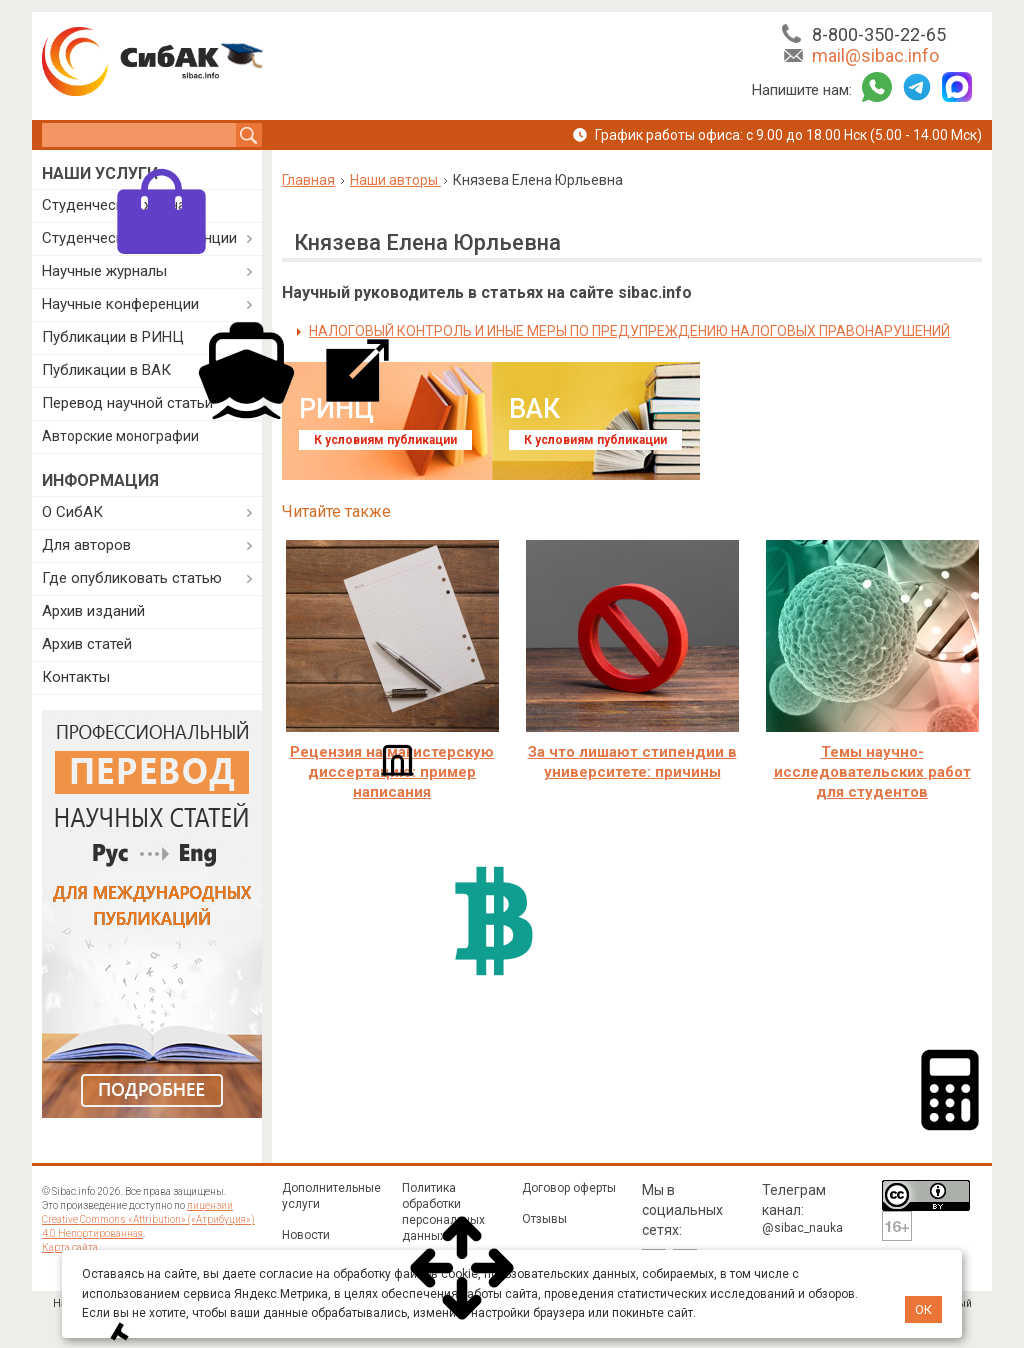 The width and height of the screenshot is (1024, 1348). Describe the element at coordinates (357, 370) in the screenshot. I see `open link in new tab or window` at that location.